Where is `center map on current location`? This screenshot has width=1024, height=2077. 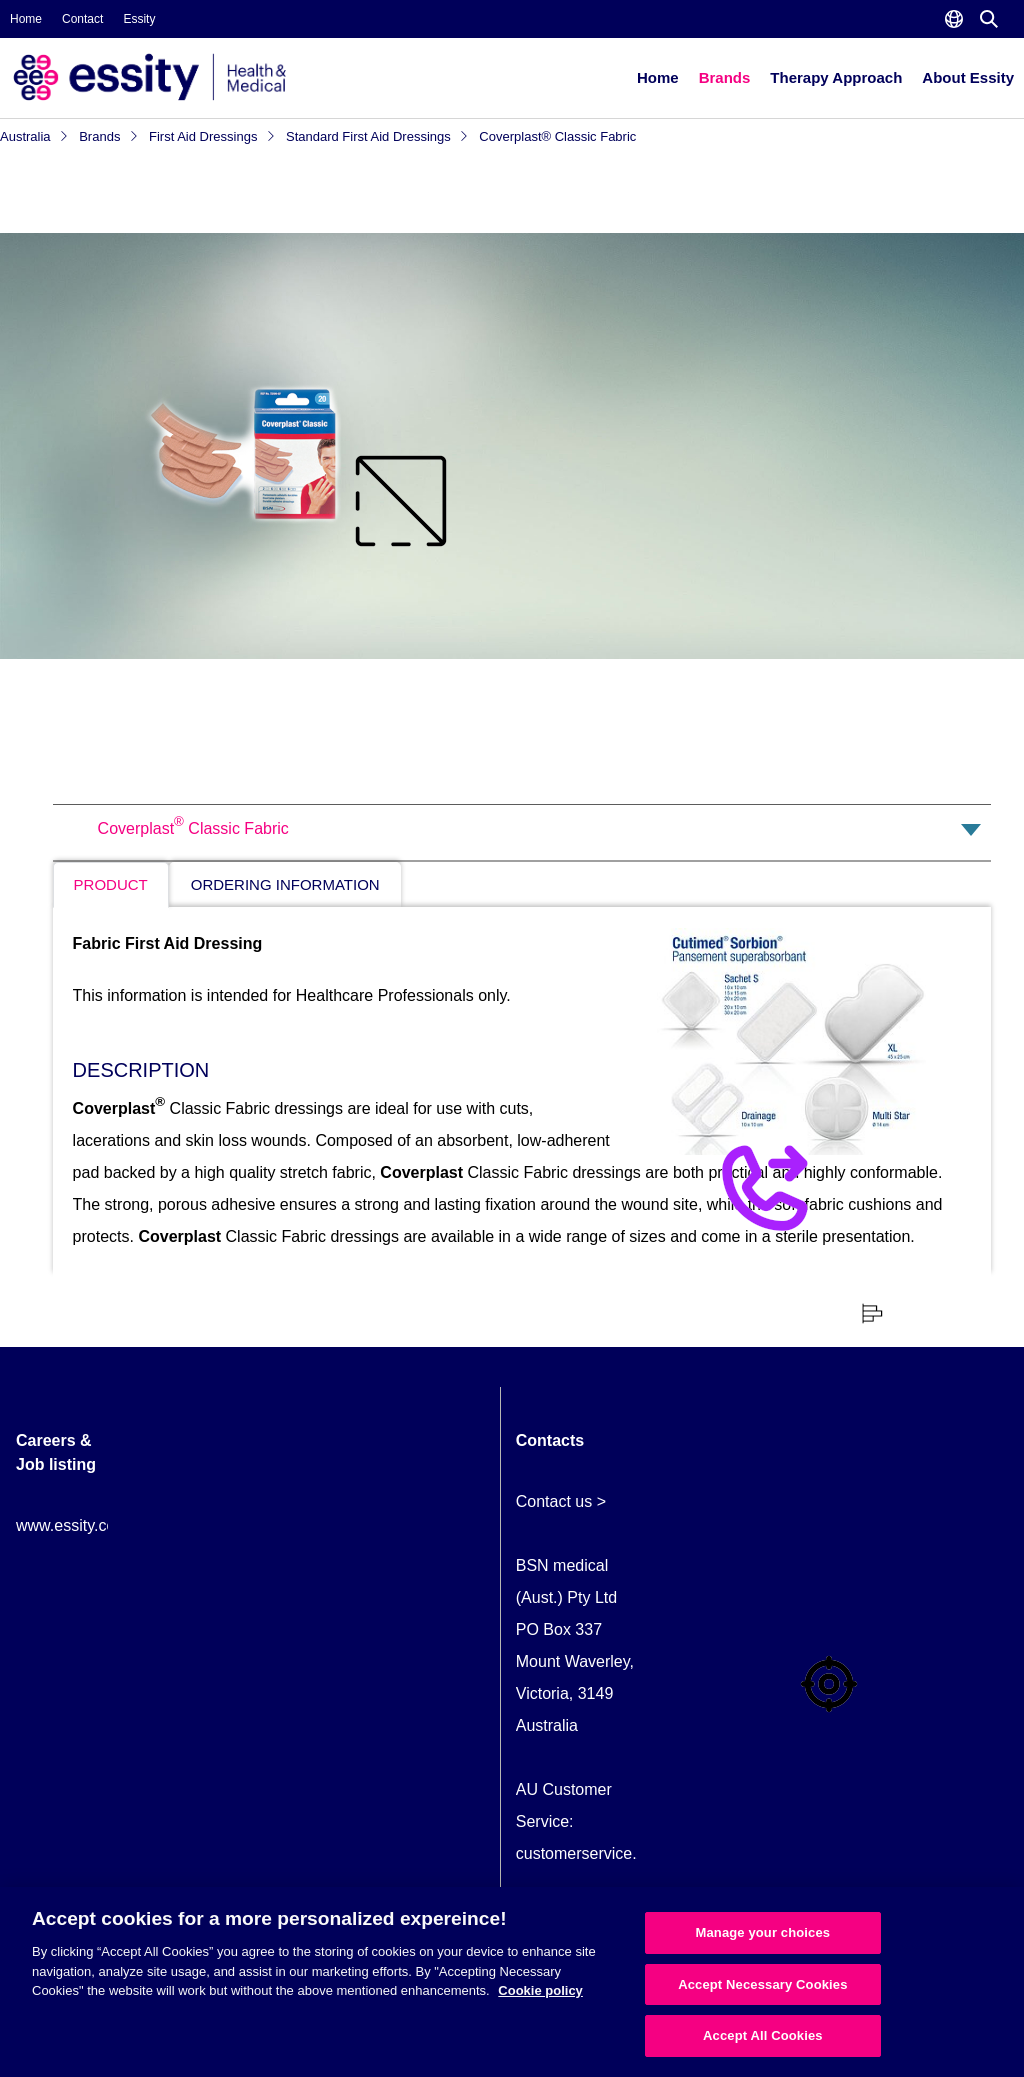
center map on current location is located at coordinates (829, 1684).